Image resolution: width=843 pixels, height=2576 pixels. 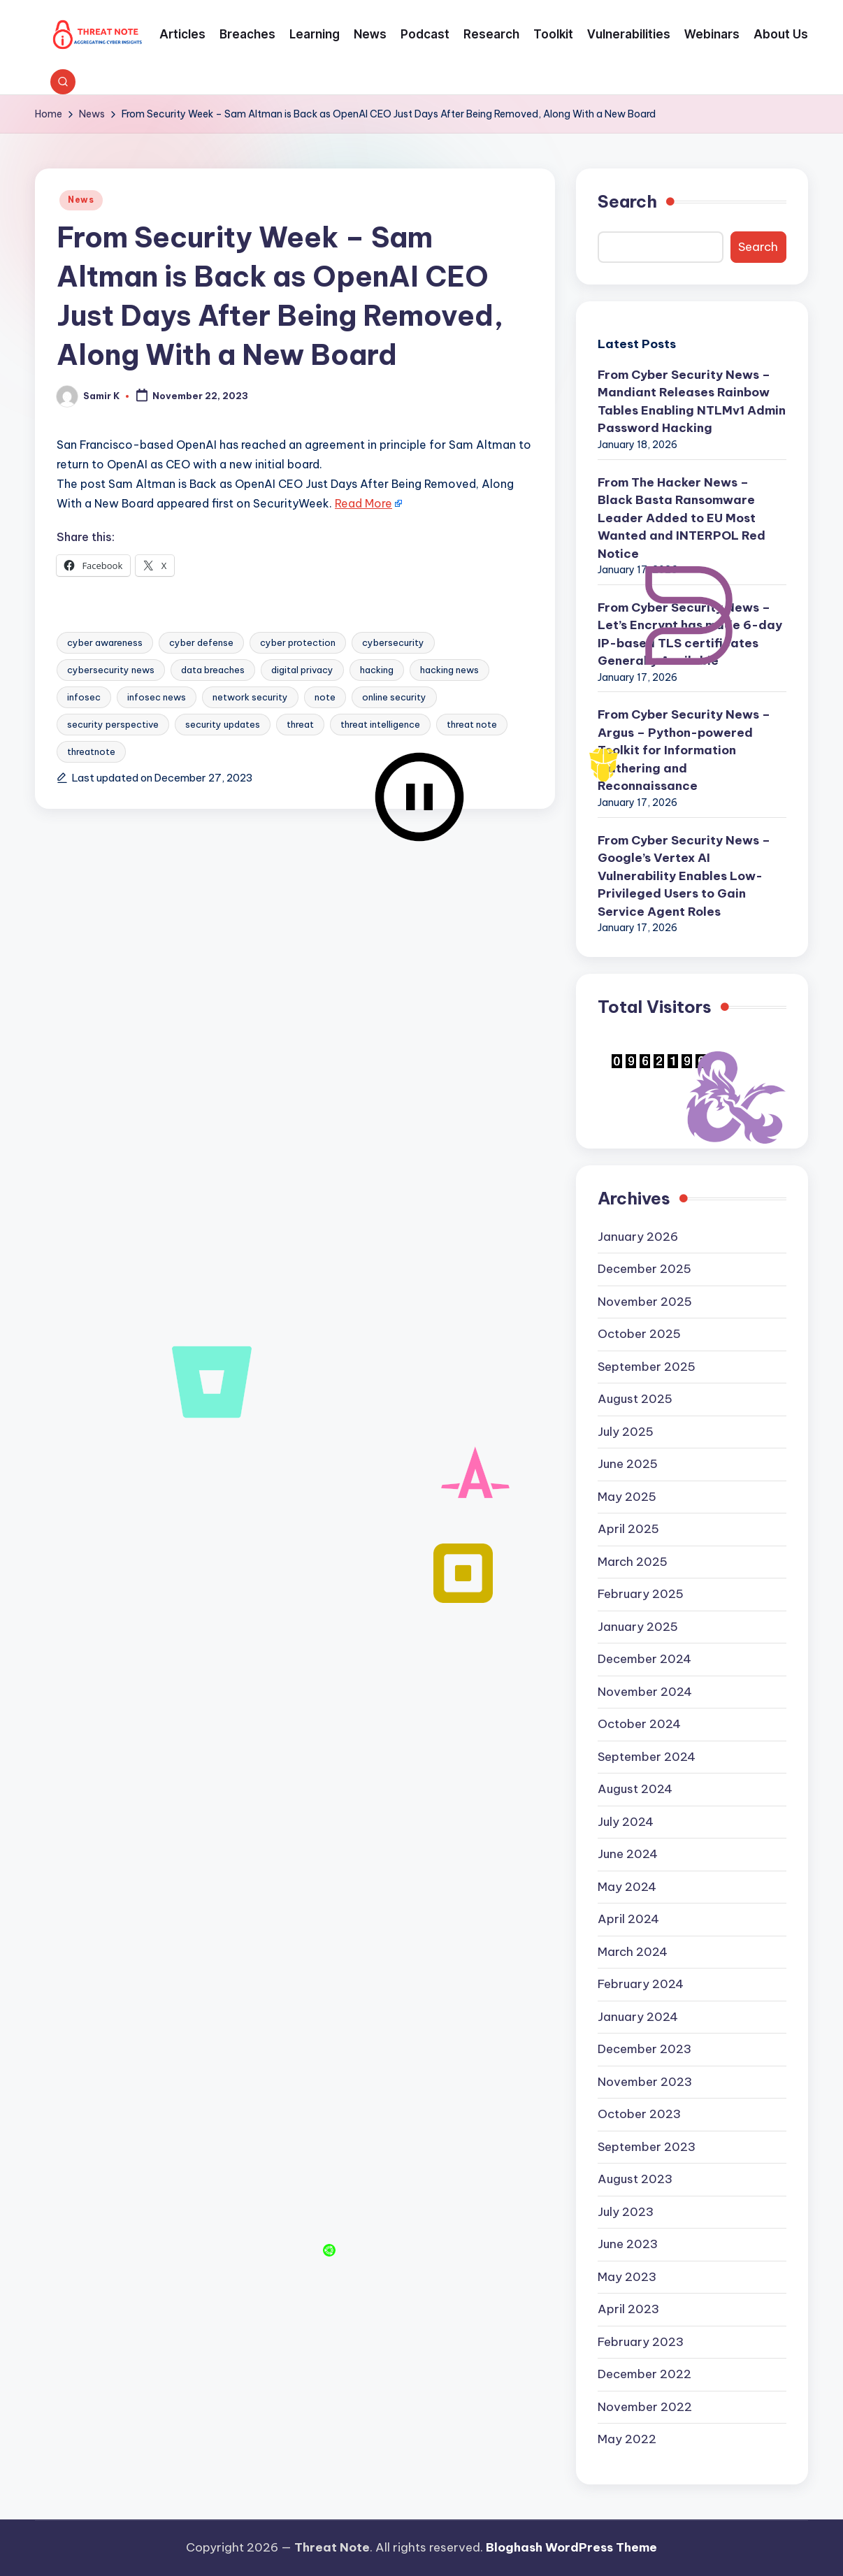 What do you see at coordinates (463, 1573) in the screenshot?
I see `open the Square payment app` at bounding box center [463, 1573].